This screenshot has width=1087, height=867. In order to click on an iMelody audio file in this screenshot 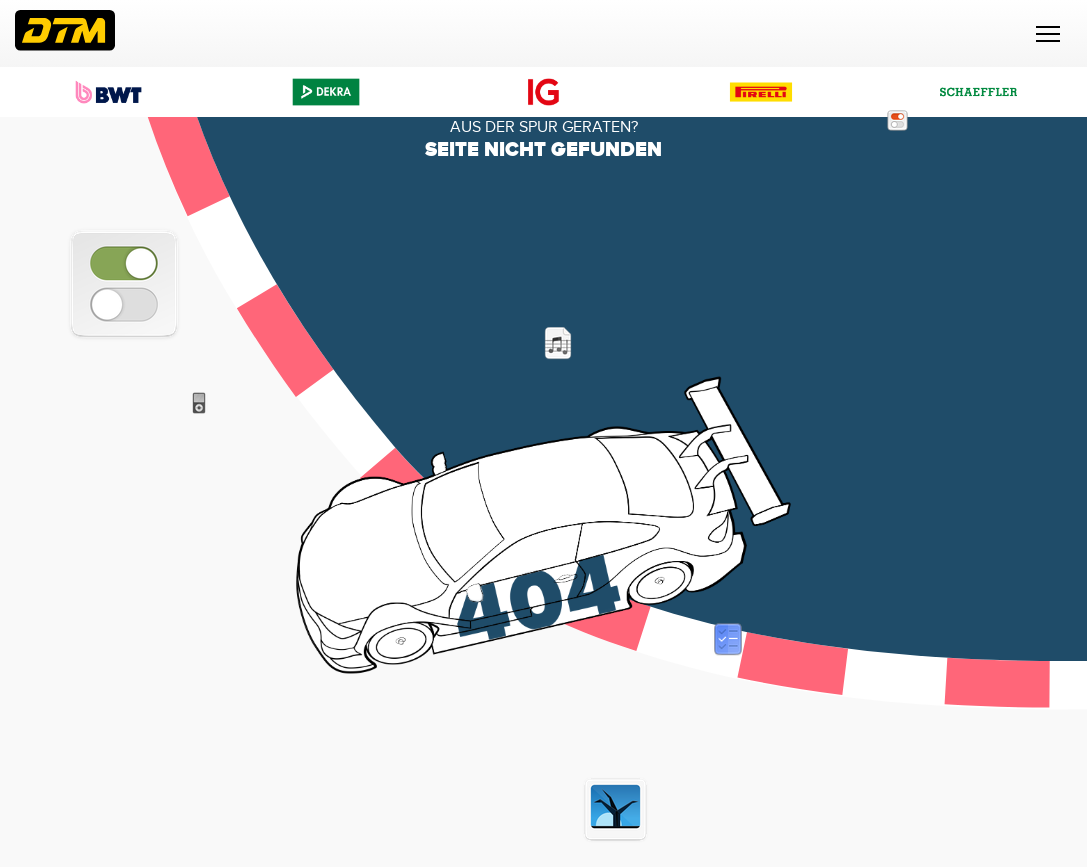, I will do `click(558, 343)`.